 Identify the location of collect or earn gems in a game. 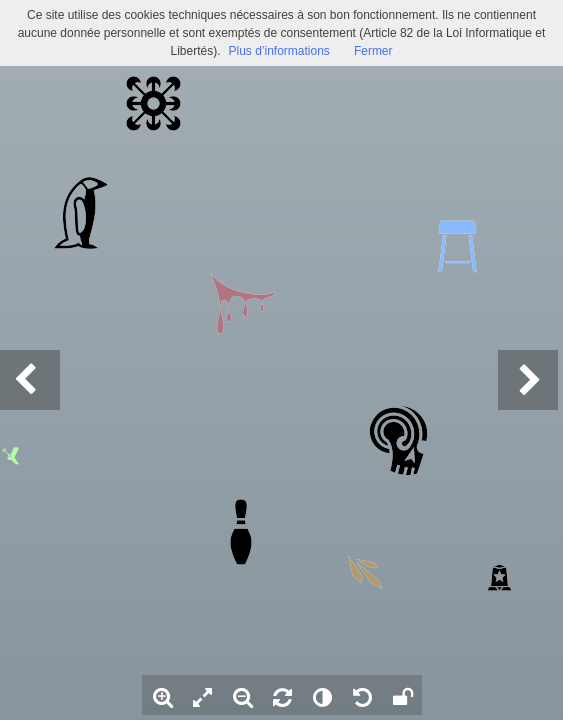
(365, 572).